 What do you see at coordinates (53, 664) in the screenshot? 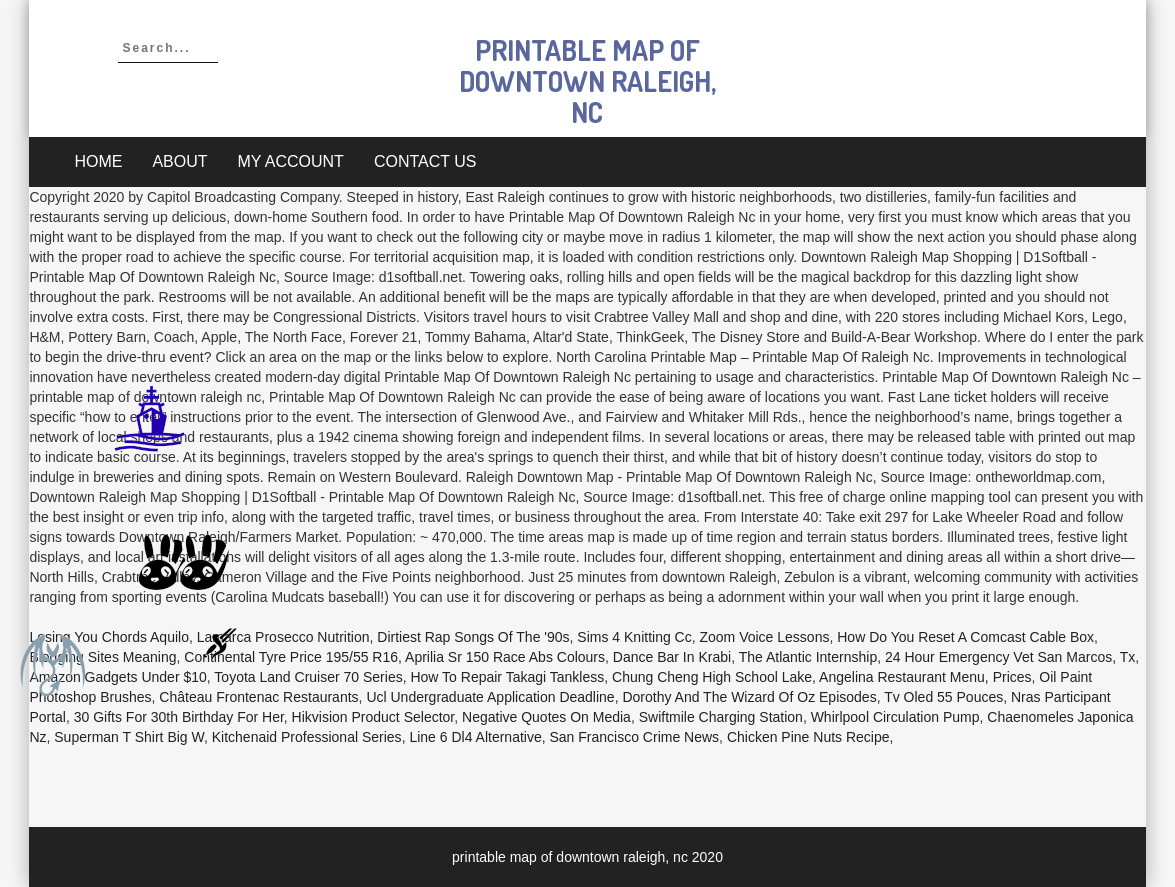
I see `represents a villain or enemy character in a game` at bounding box center [53, 664].